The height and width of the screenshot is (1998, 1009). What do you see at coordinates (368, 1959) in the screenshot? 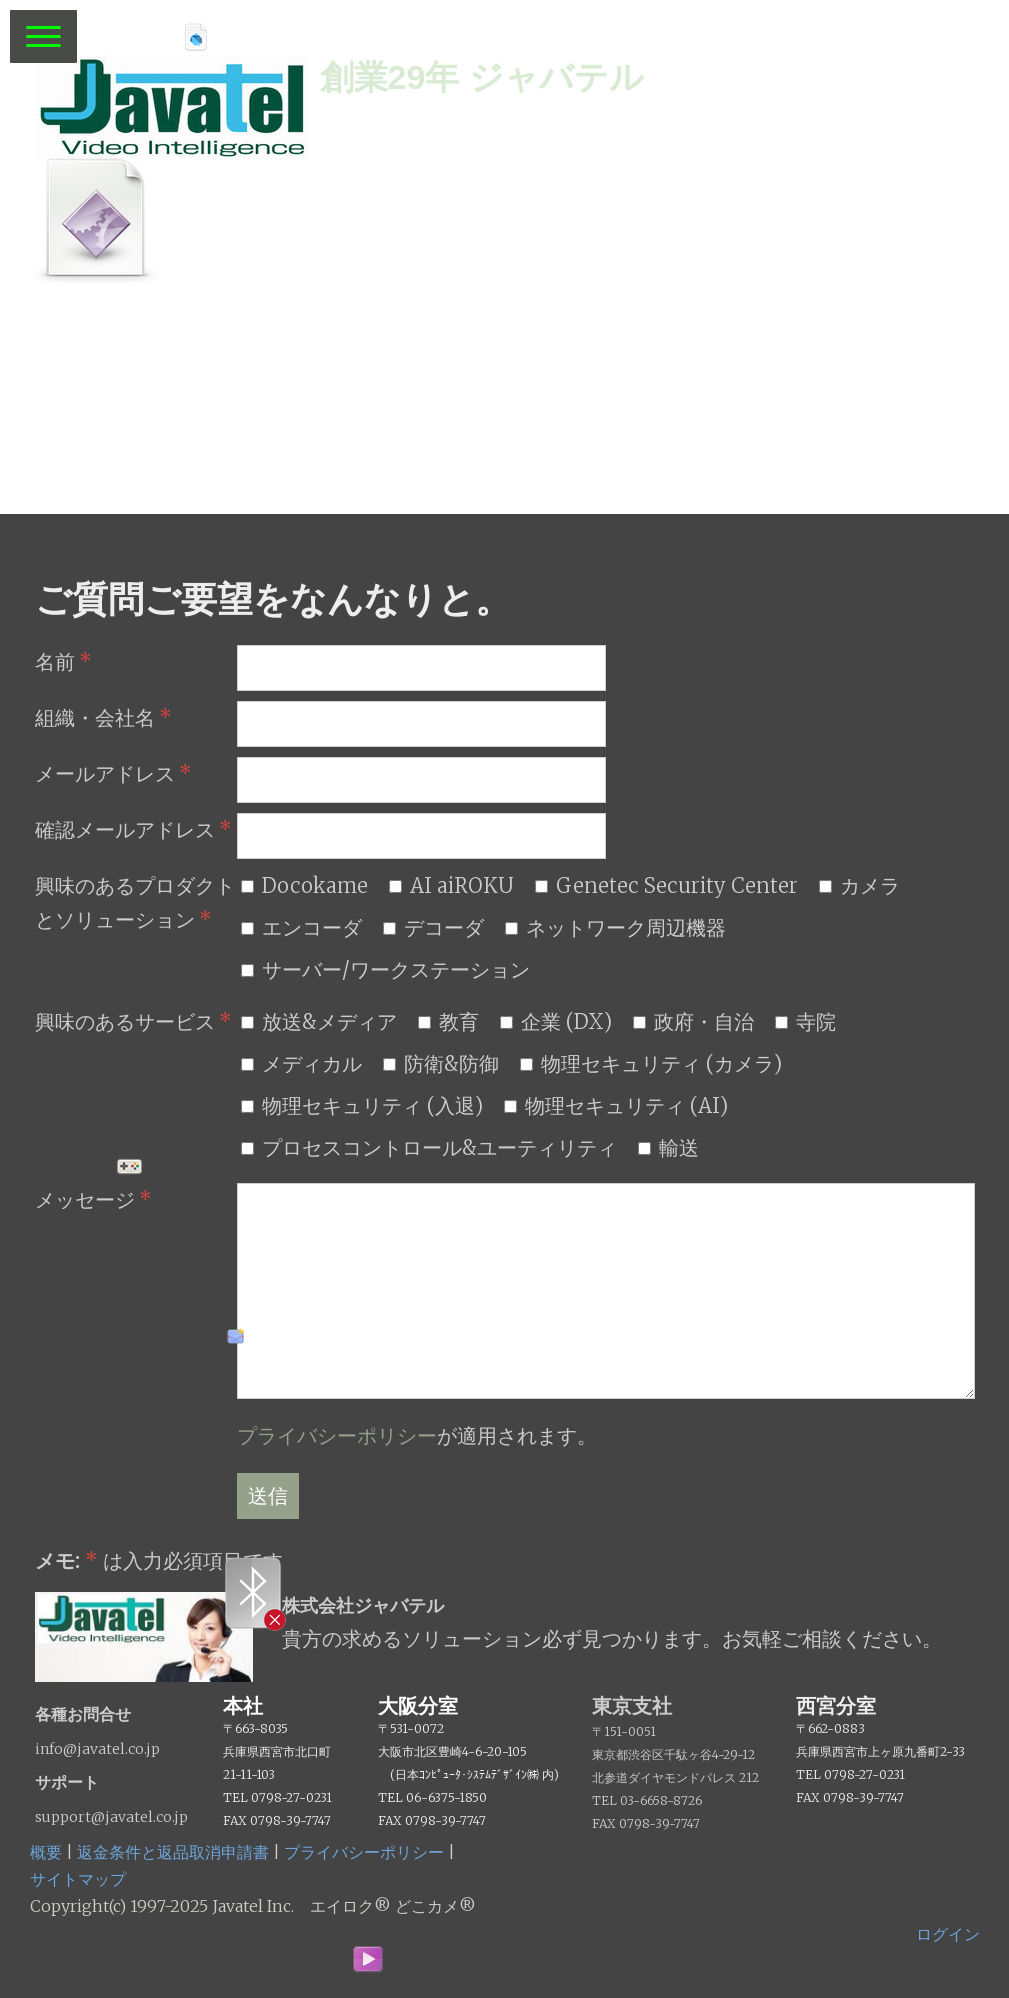
I see `open the videos or media player app` at bounding box center [368, 1959].